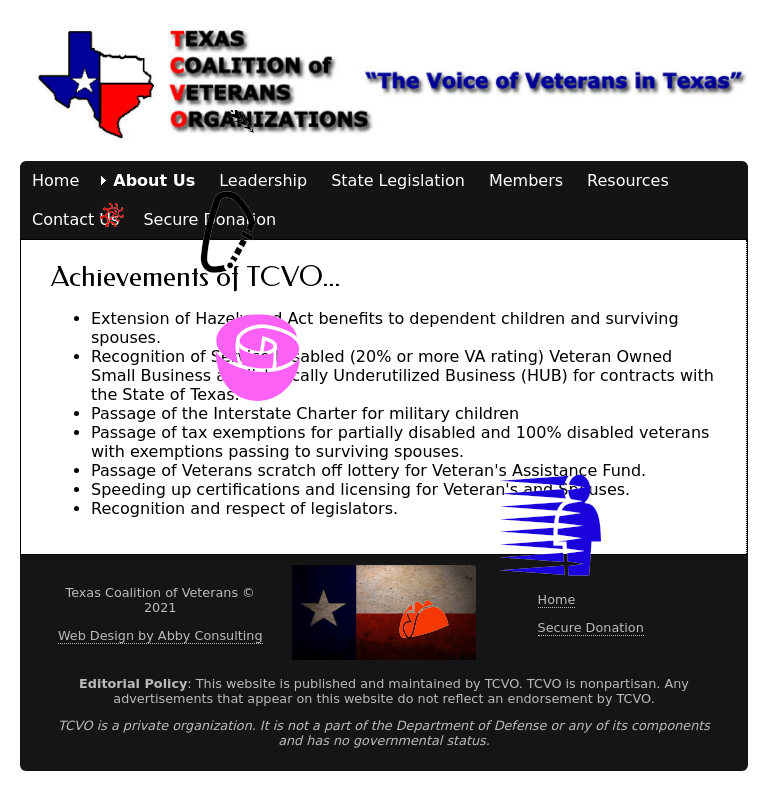 This screenshot has width=768, height=791. I want to click on indicates a combo attack or chain skill, so click(242, 121).